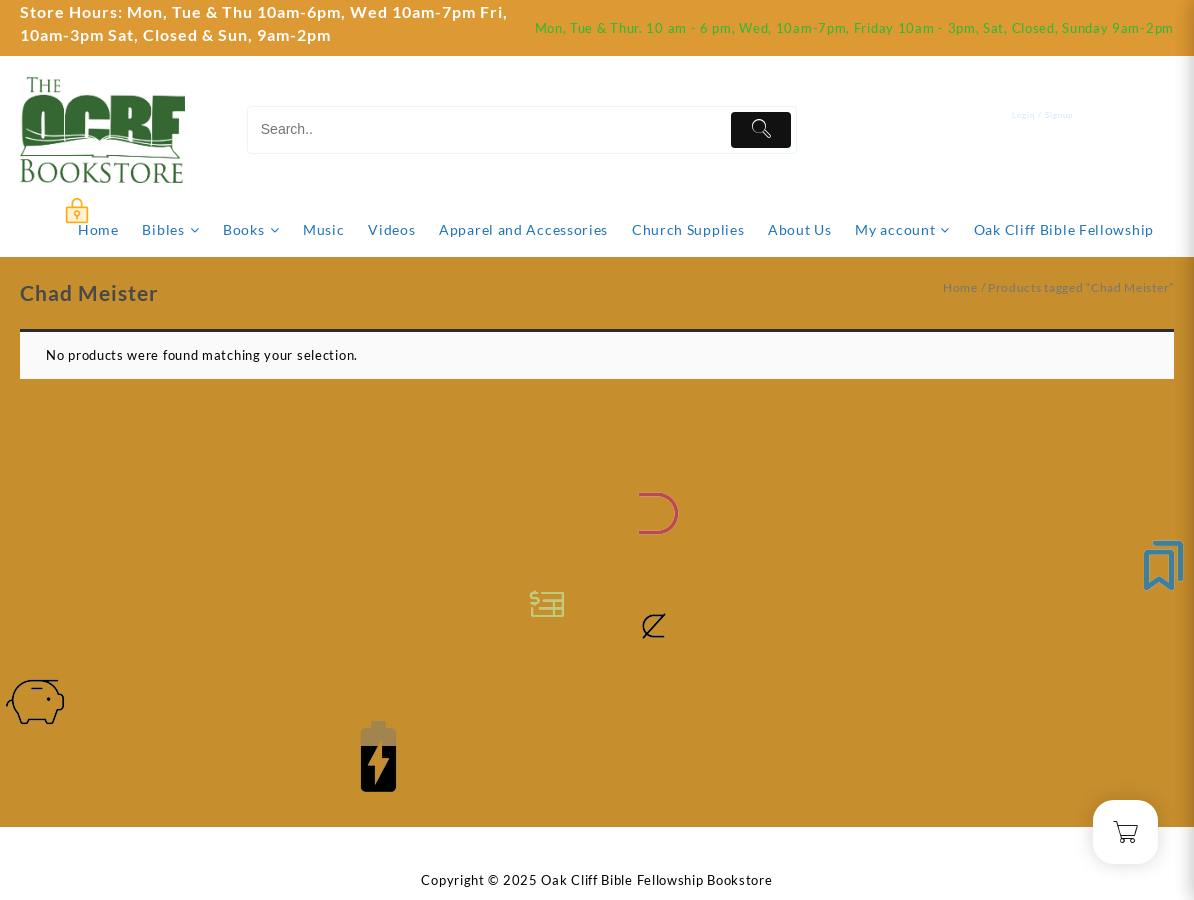  What do you see at coordinates (36, 702) in the screenshot?
I see `access savings or budget features` at bounding box center [36, 702].